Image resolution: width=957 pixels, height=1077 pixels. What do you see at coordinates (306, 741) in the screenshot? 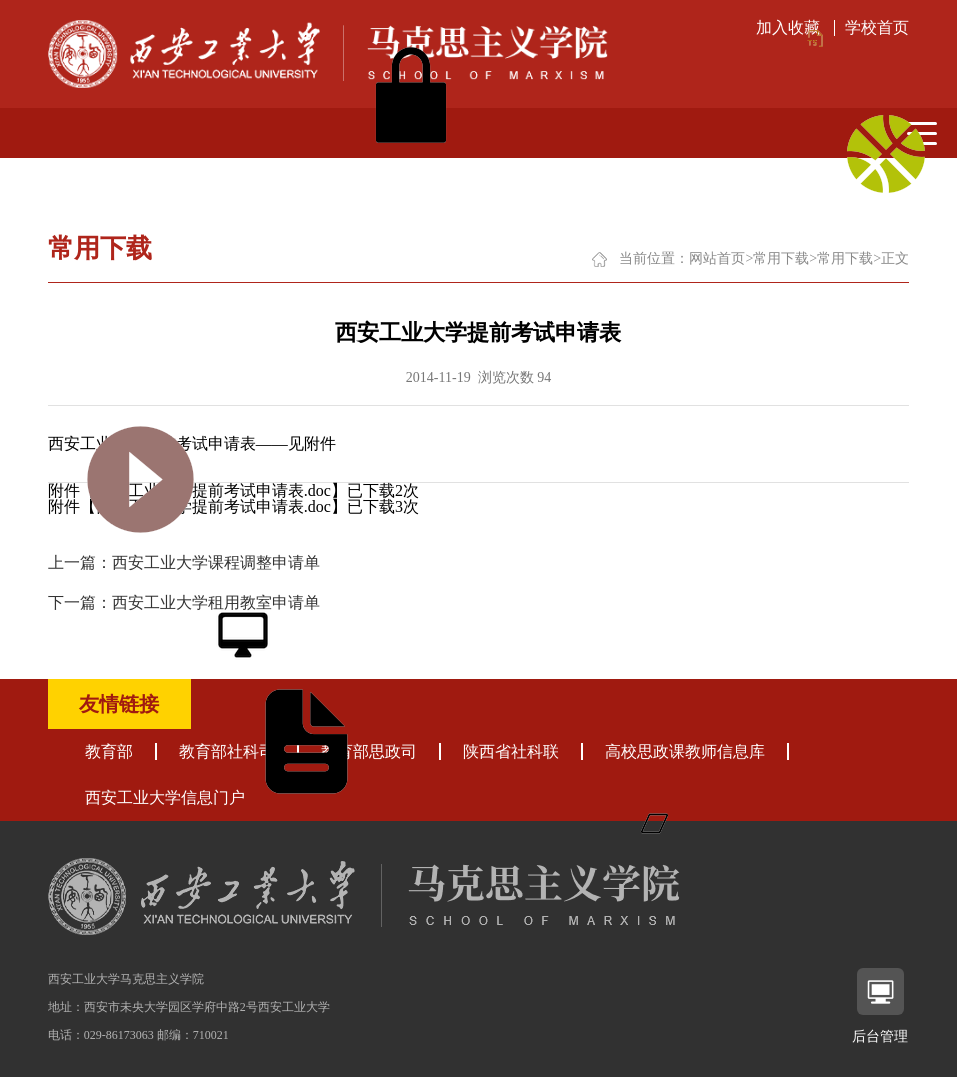
I see `view document details` at bounding box center [306, 741].